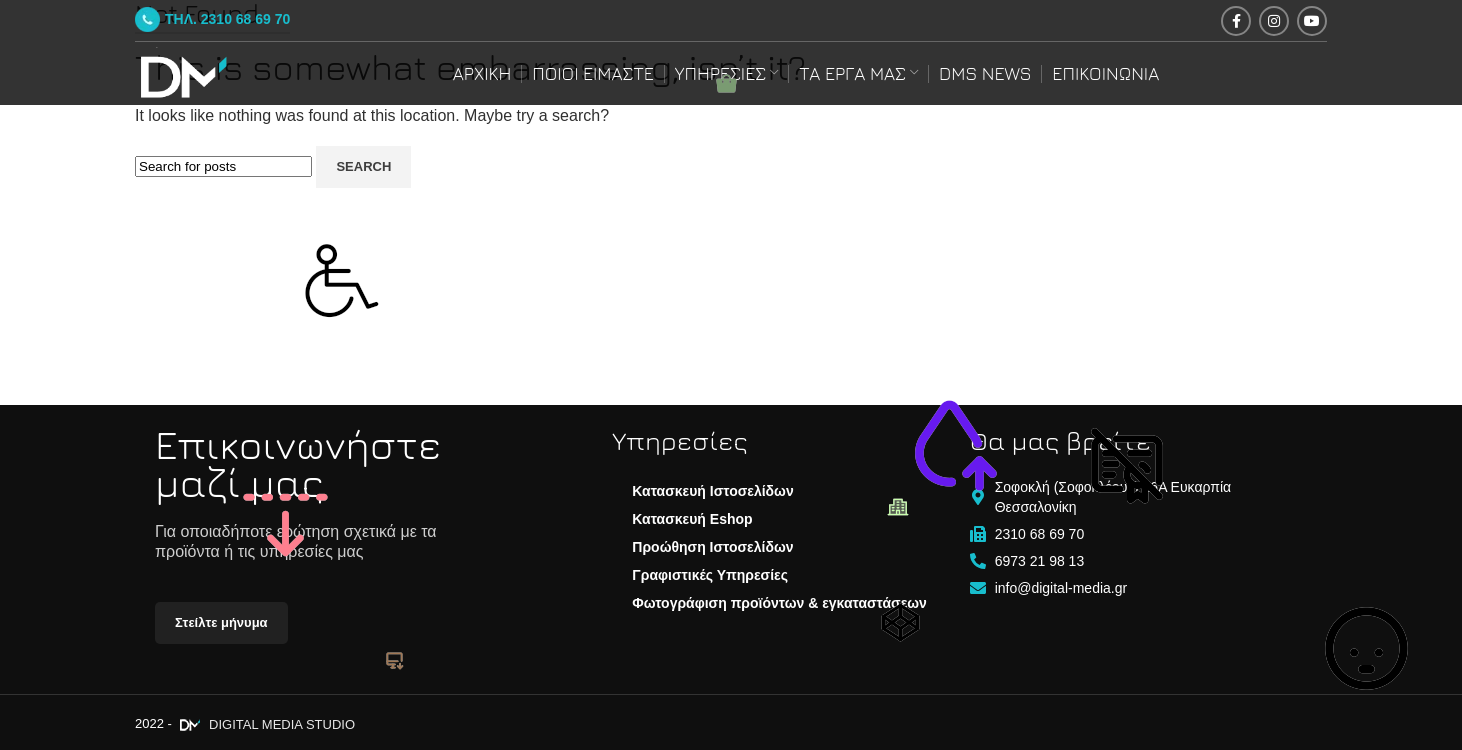 The width and height of the screenshot is (1462, 750). What do you see at coordinates (949, 443) in the screenshot?
I see `increase water or liquid level` at bounding box center [949, 443].